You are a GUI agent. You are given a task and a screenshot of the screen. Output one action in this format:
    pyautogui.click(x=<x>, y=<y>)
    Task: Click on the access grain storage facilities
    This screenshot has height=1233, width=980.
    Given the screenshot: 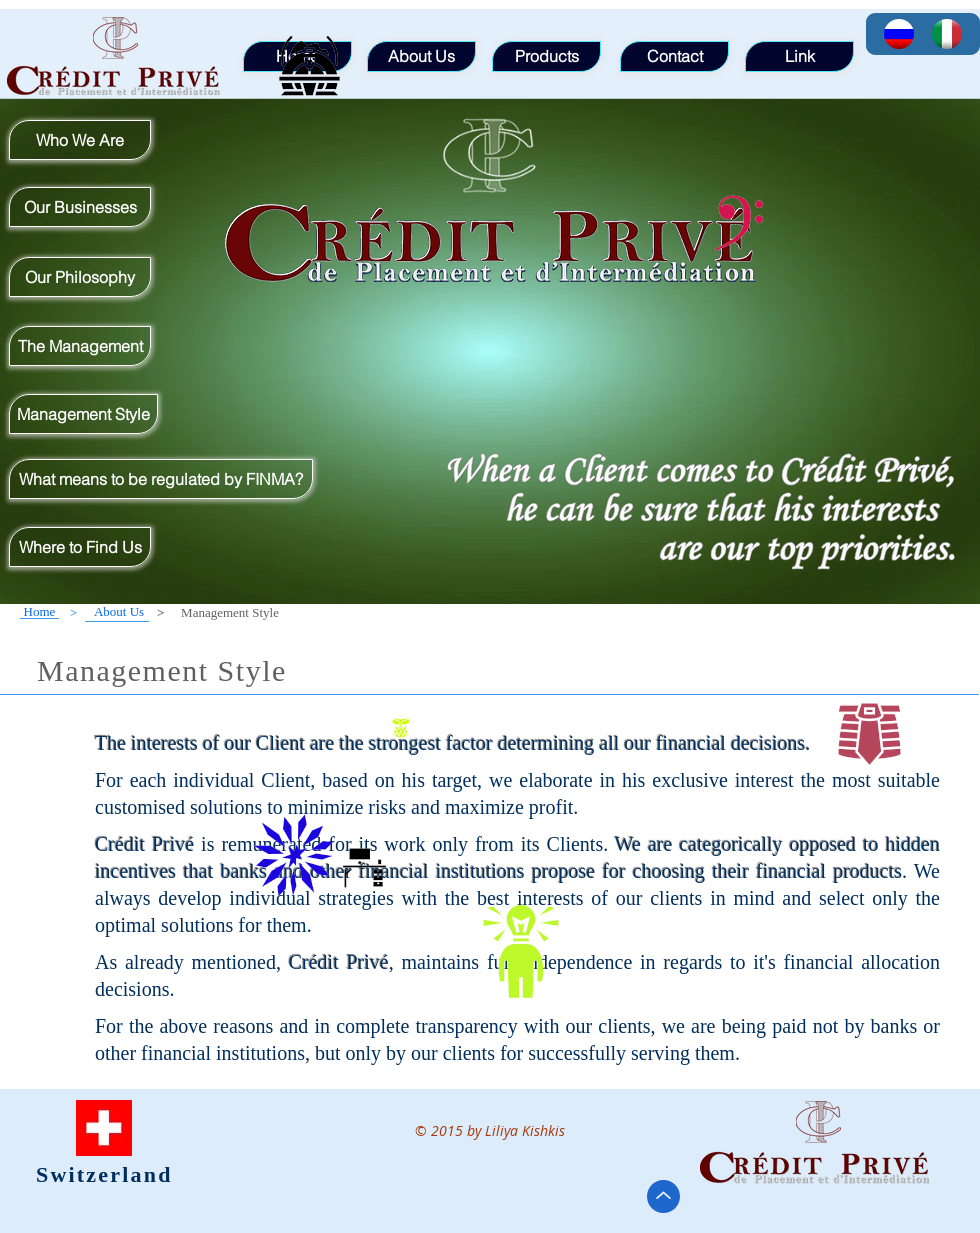 What is the action you would take?
    pyautogui.click(x=309, y=65)
    